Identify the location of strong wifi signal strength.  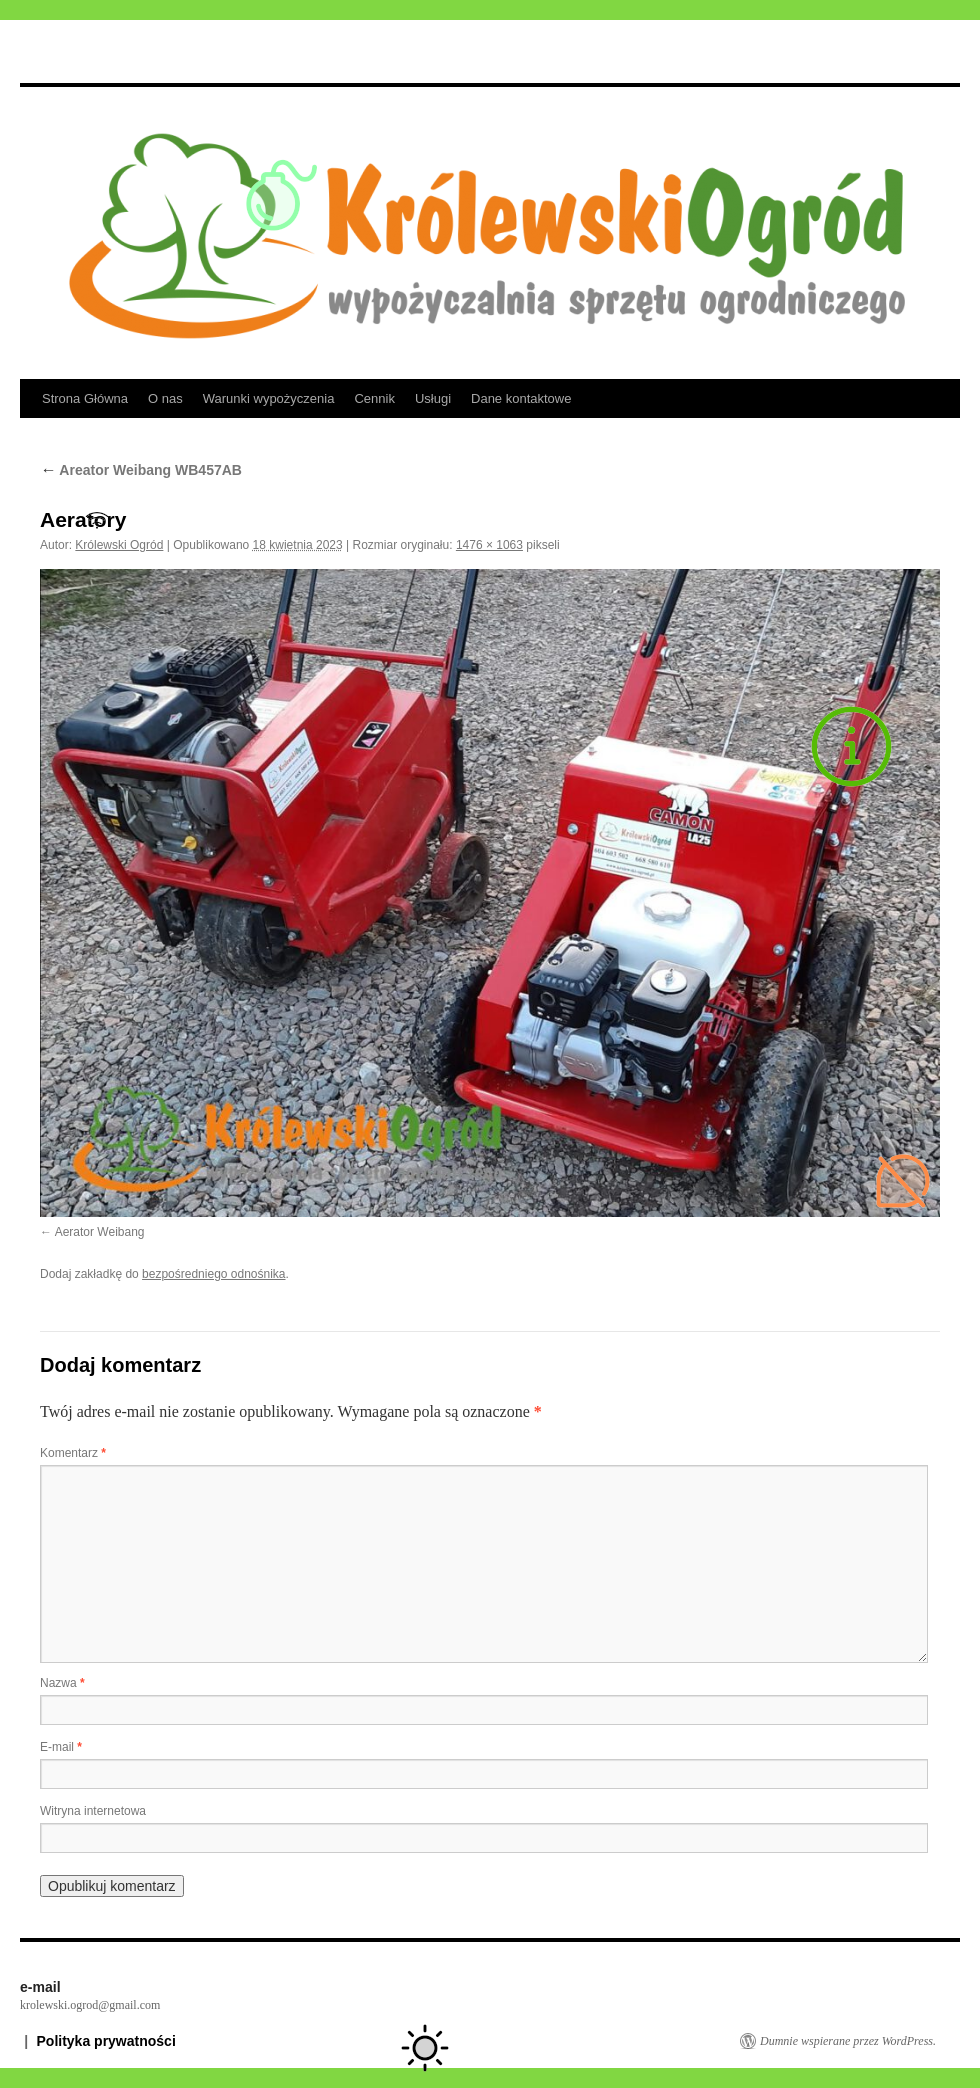
(97, 520).